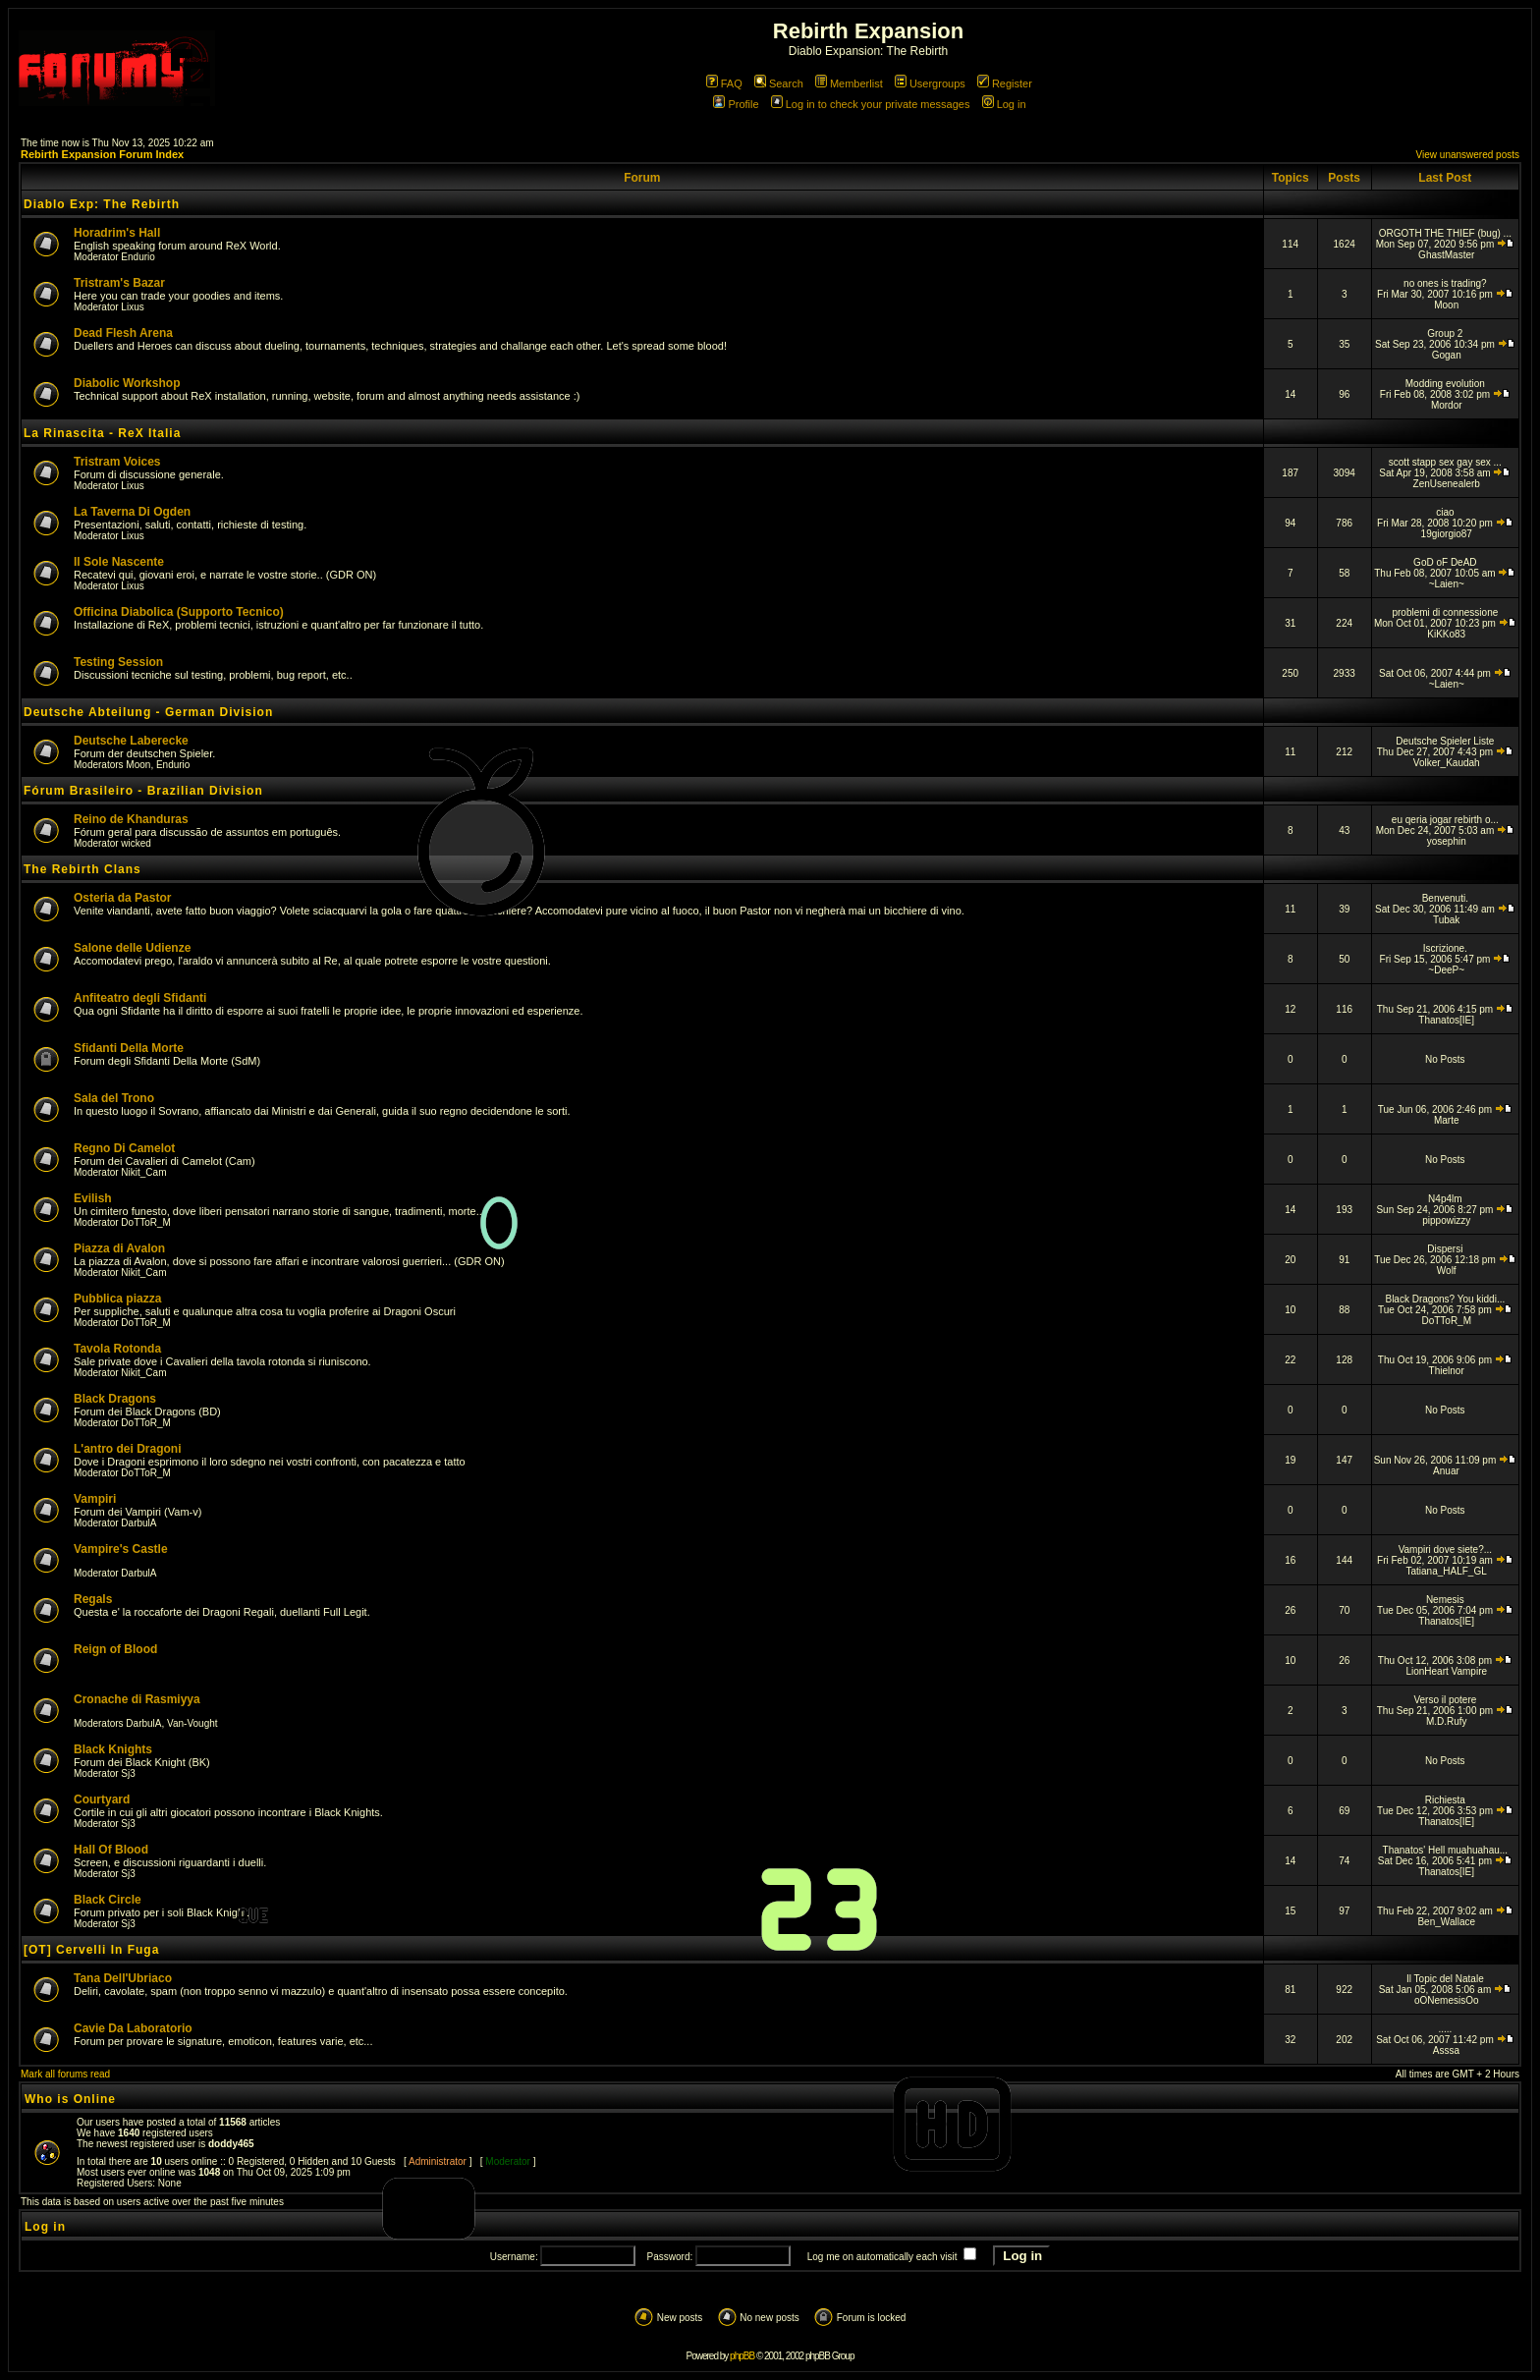  I want to click on scan a QR code, so click(214, 92).